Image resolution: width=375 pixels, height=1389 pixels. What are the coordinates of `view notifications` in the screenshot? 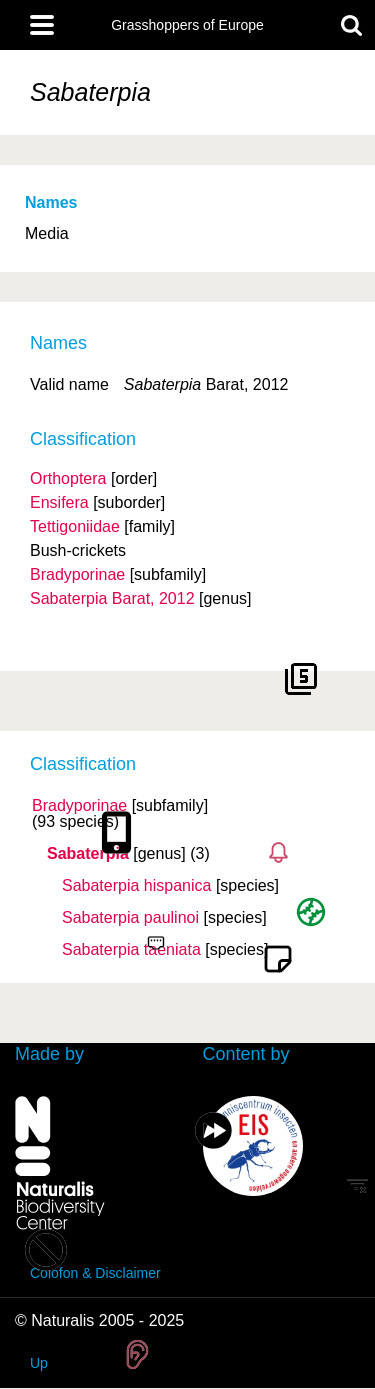 It's located at (278, 852).